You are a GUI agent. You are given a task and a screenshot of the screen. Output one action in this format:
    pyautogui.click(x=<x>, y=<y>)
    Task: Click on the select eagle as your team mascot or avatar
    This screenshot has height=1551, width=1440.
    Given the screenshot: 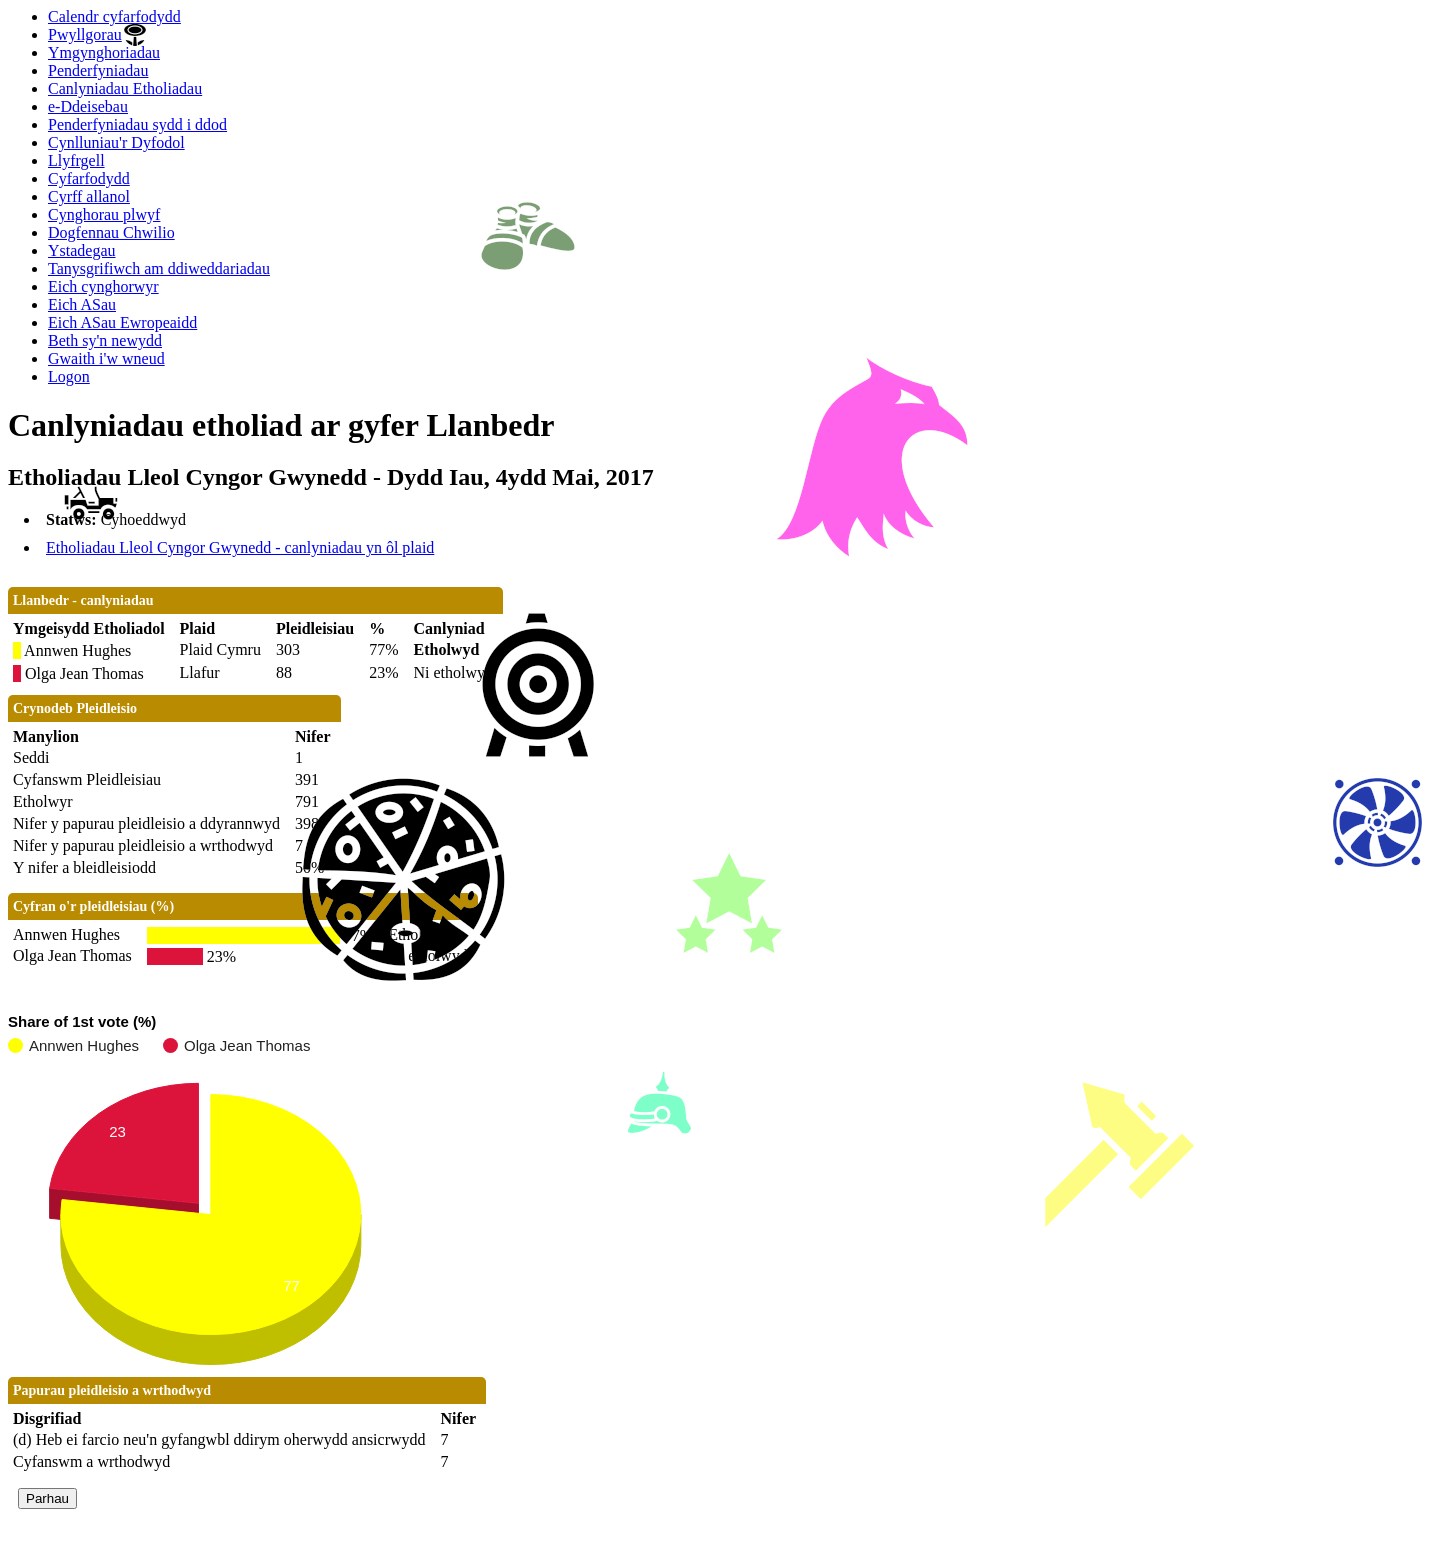 What is the action you would take?
    pyautogui.click(x=872, y=457)
    